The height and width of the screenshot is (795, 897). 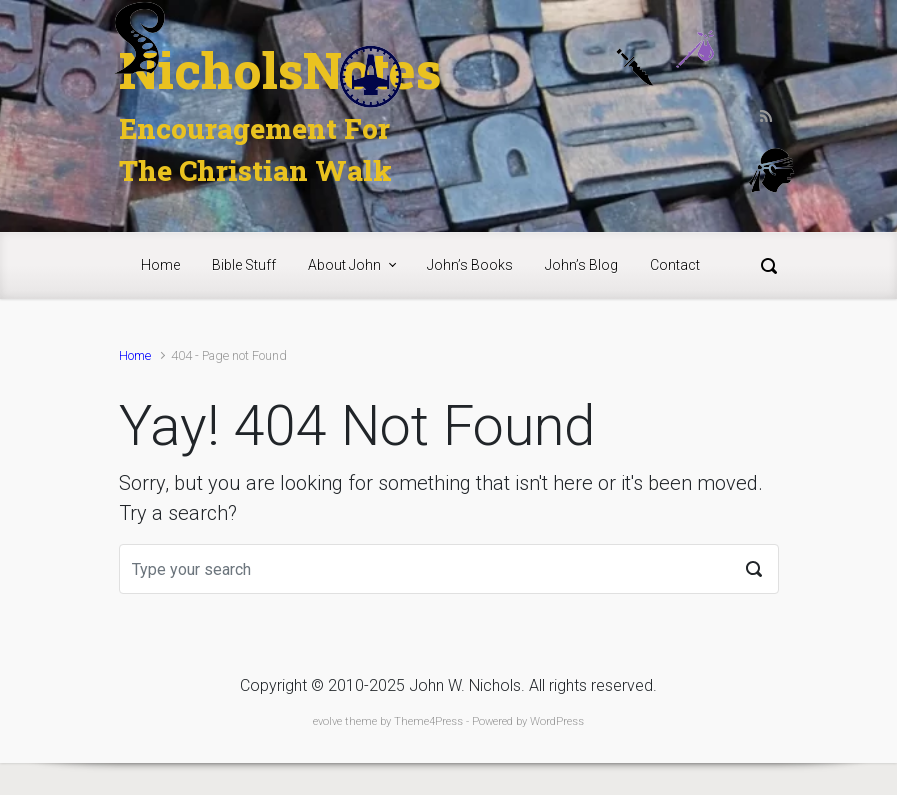 What do you see at coordinates (694, 48) in the screenshot?
I see `travel or journey-related game feature` at bounding box center [694, 48].